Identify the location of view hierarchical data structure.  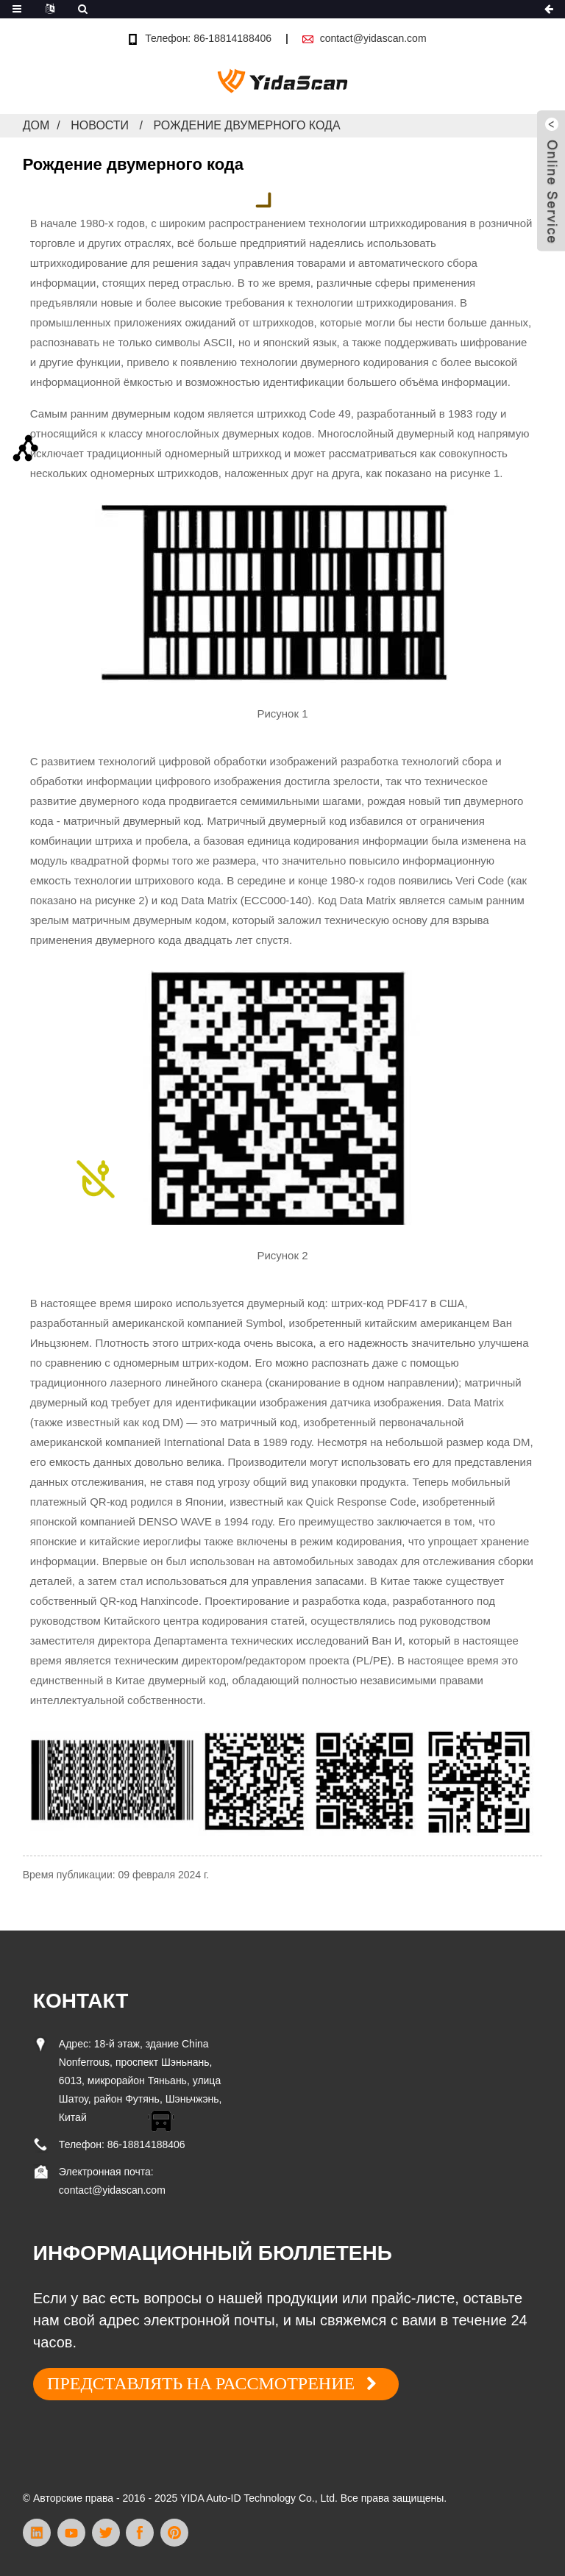
(26, 448).